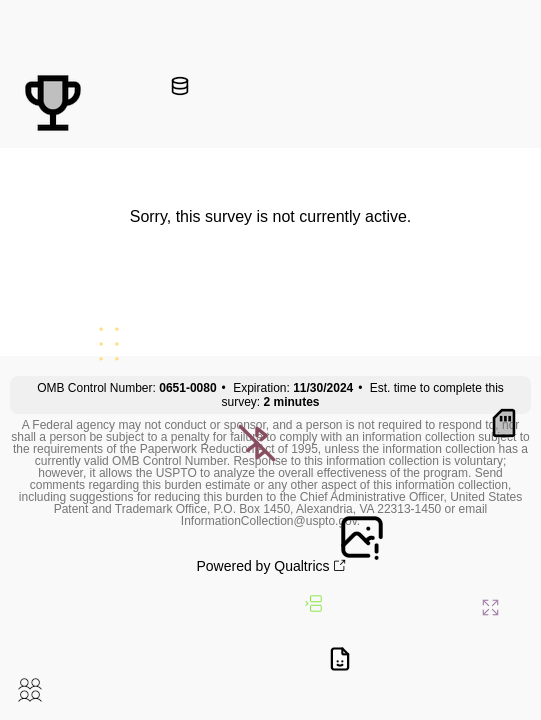  Describe the element at coordinates (340, 659) in the screenshot. I see `view a friendly or positive document` at that location.